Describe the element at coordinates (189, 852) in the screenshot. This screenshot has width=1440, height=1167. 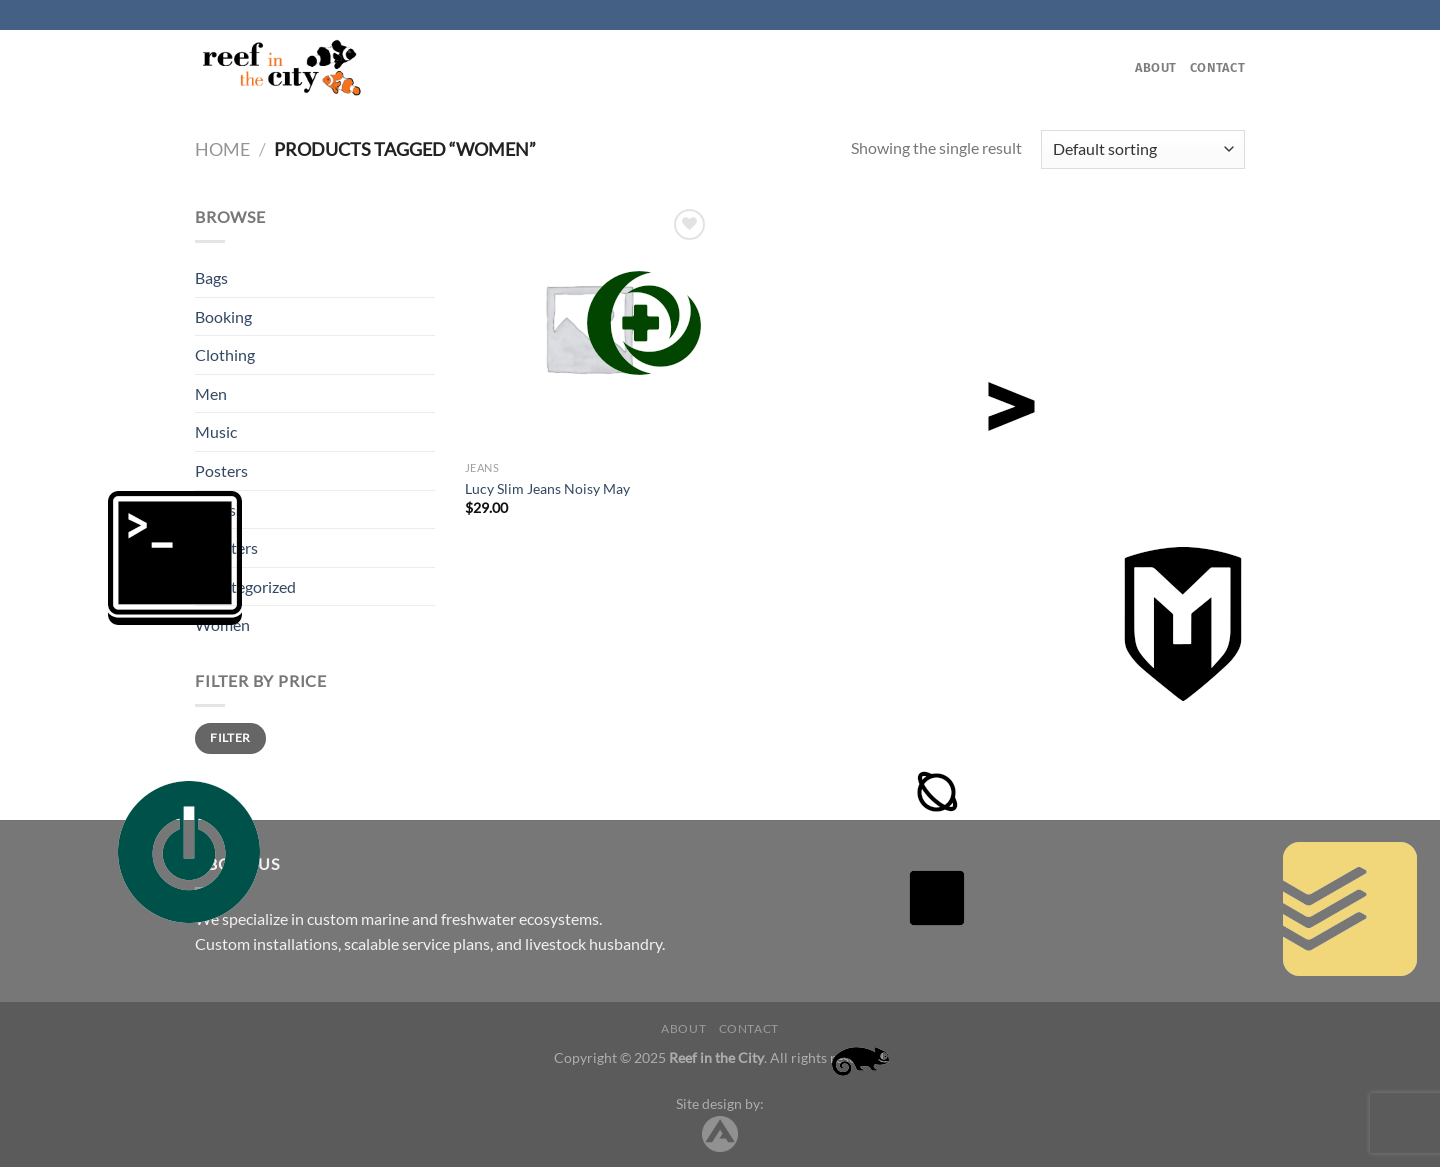
I see `open the Toggl Track time tracking app` at that location.